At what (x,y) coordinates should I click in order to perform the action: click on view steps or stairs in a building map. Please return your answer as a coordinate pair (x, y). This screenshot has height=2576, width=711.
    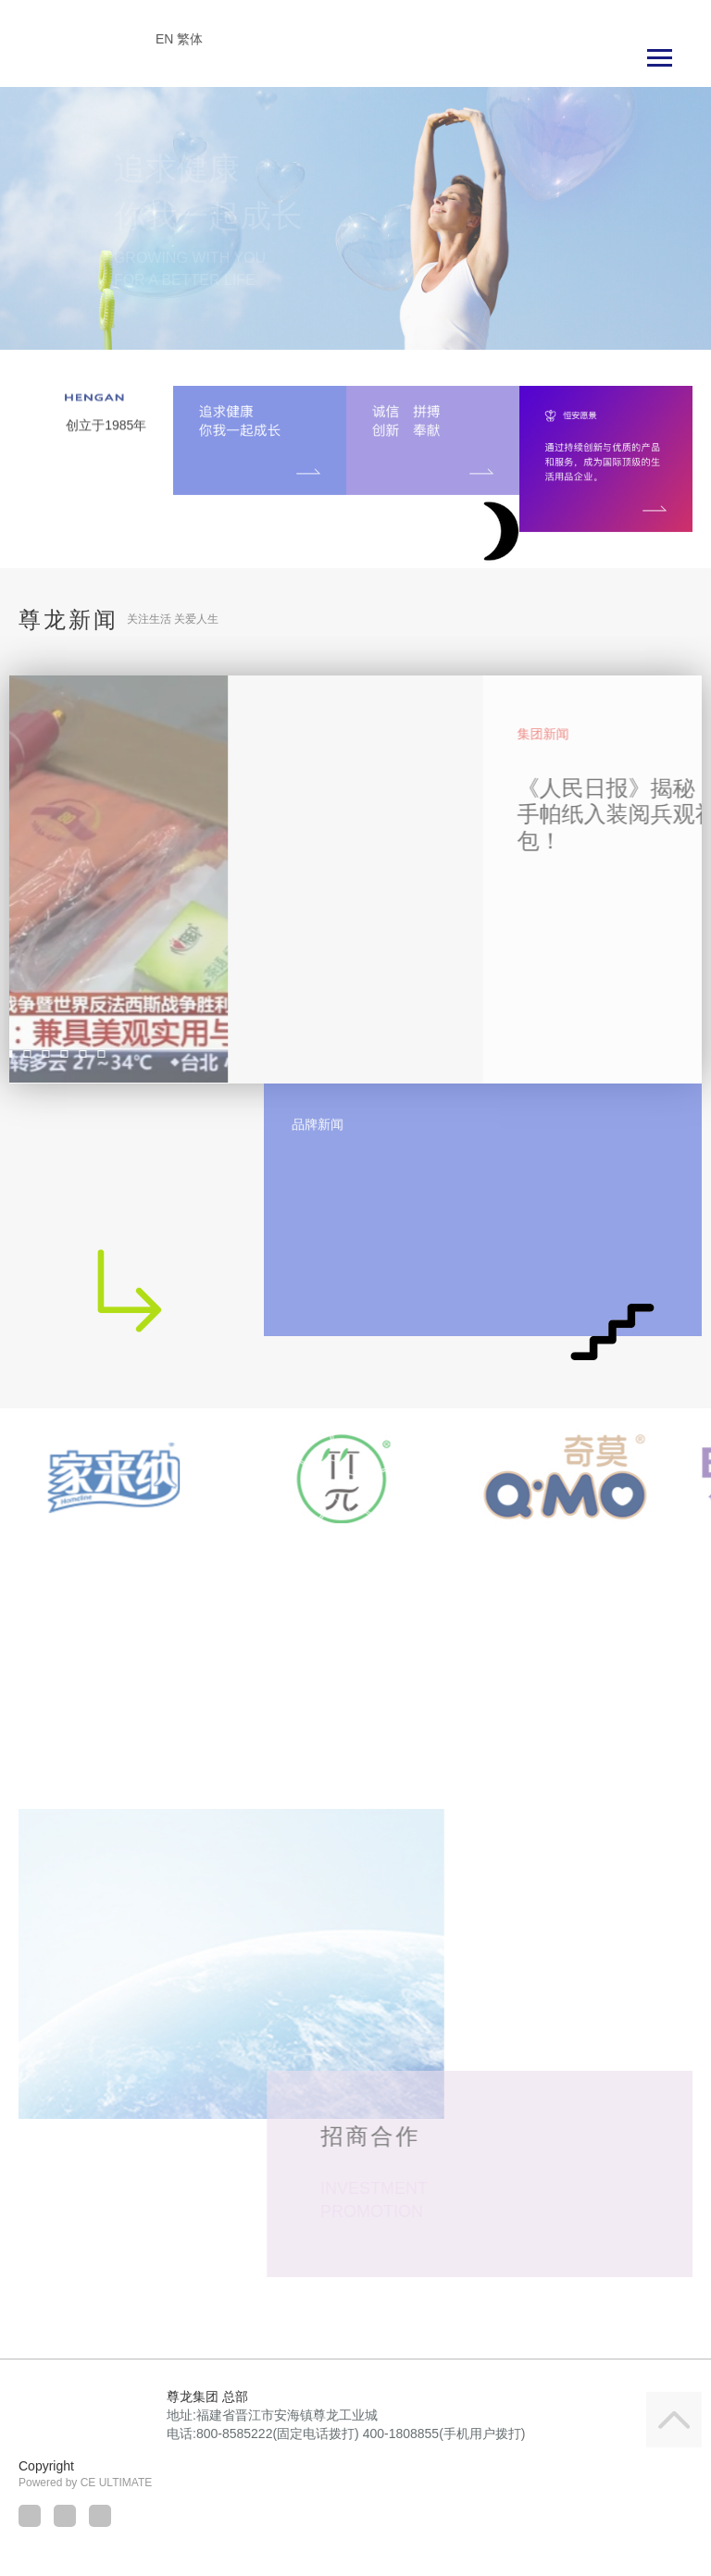
    Looking at the image, I should click on (612, 1331).